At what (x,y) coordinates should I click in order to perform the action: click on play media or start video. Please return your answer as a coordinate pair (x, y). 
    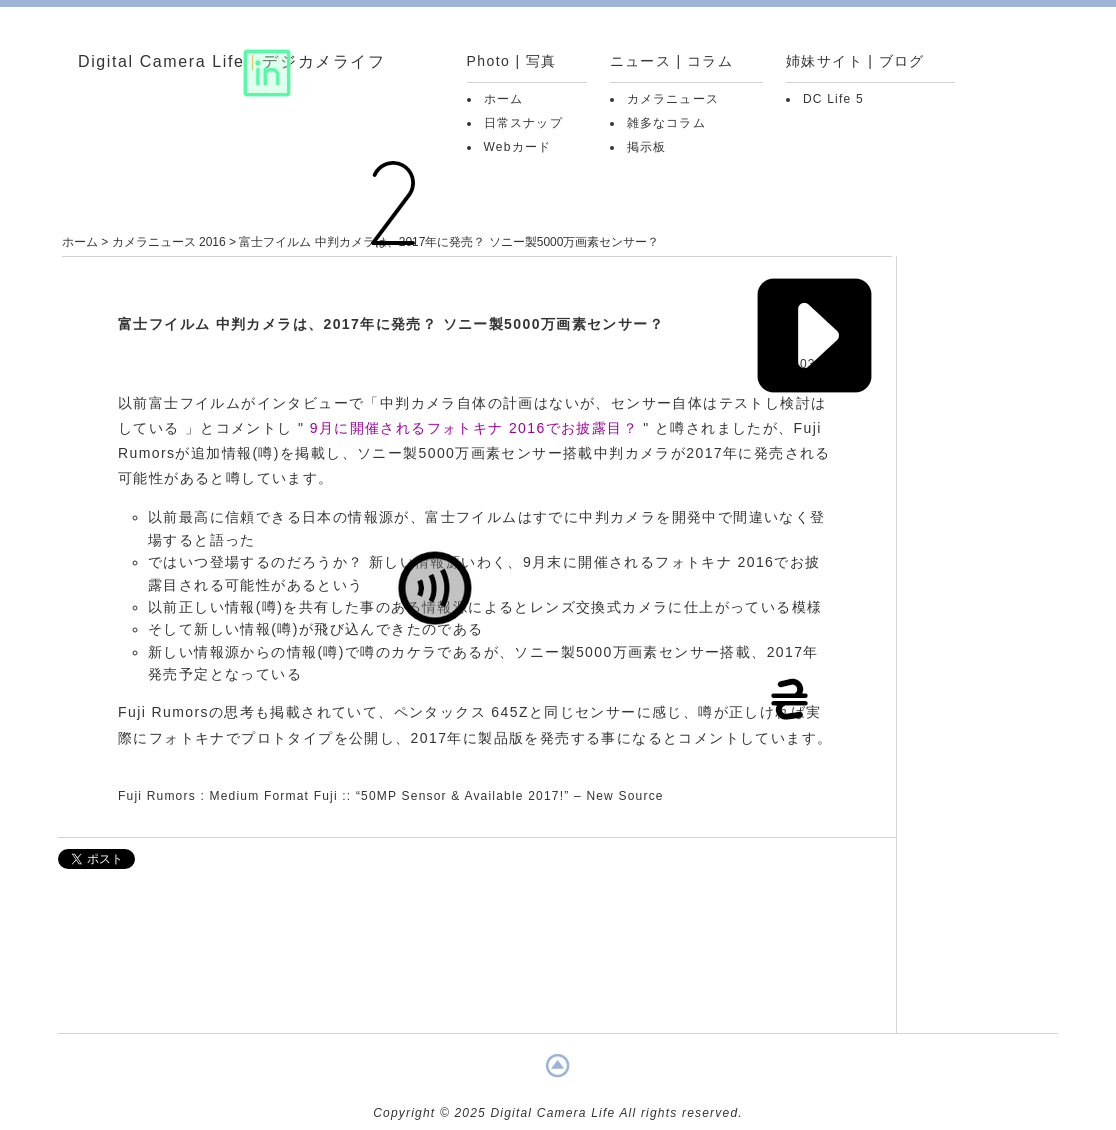
    Looking at the image, I should click on (814, 335).